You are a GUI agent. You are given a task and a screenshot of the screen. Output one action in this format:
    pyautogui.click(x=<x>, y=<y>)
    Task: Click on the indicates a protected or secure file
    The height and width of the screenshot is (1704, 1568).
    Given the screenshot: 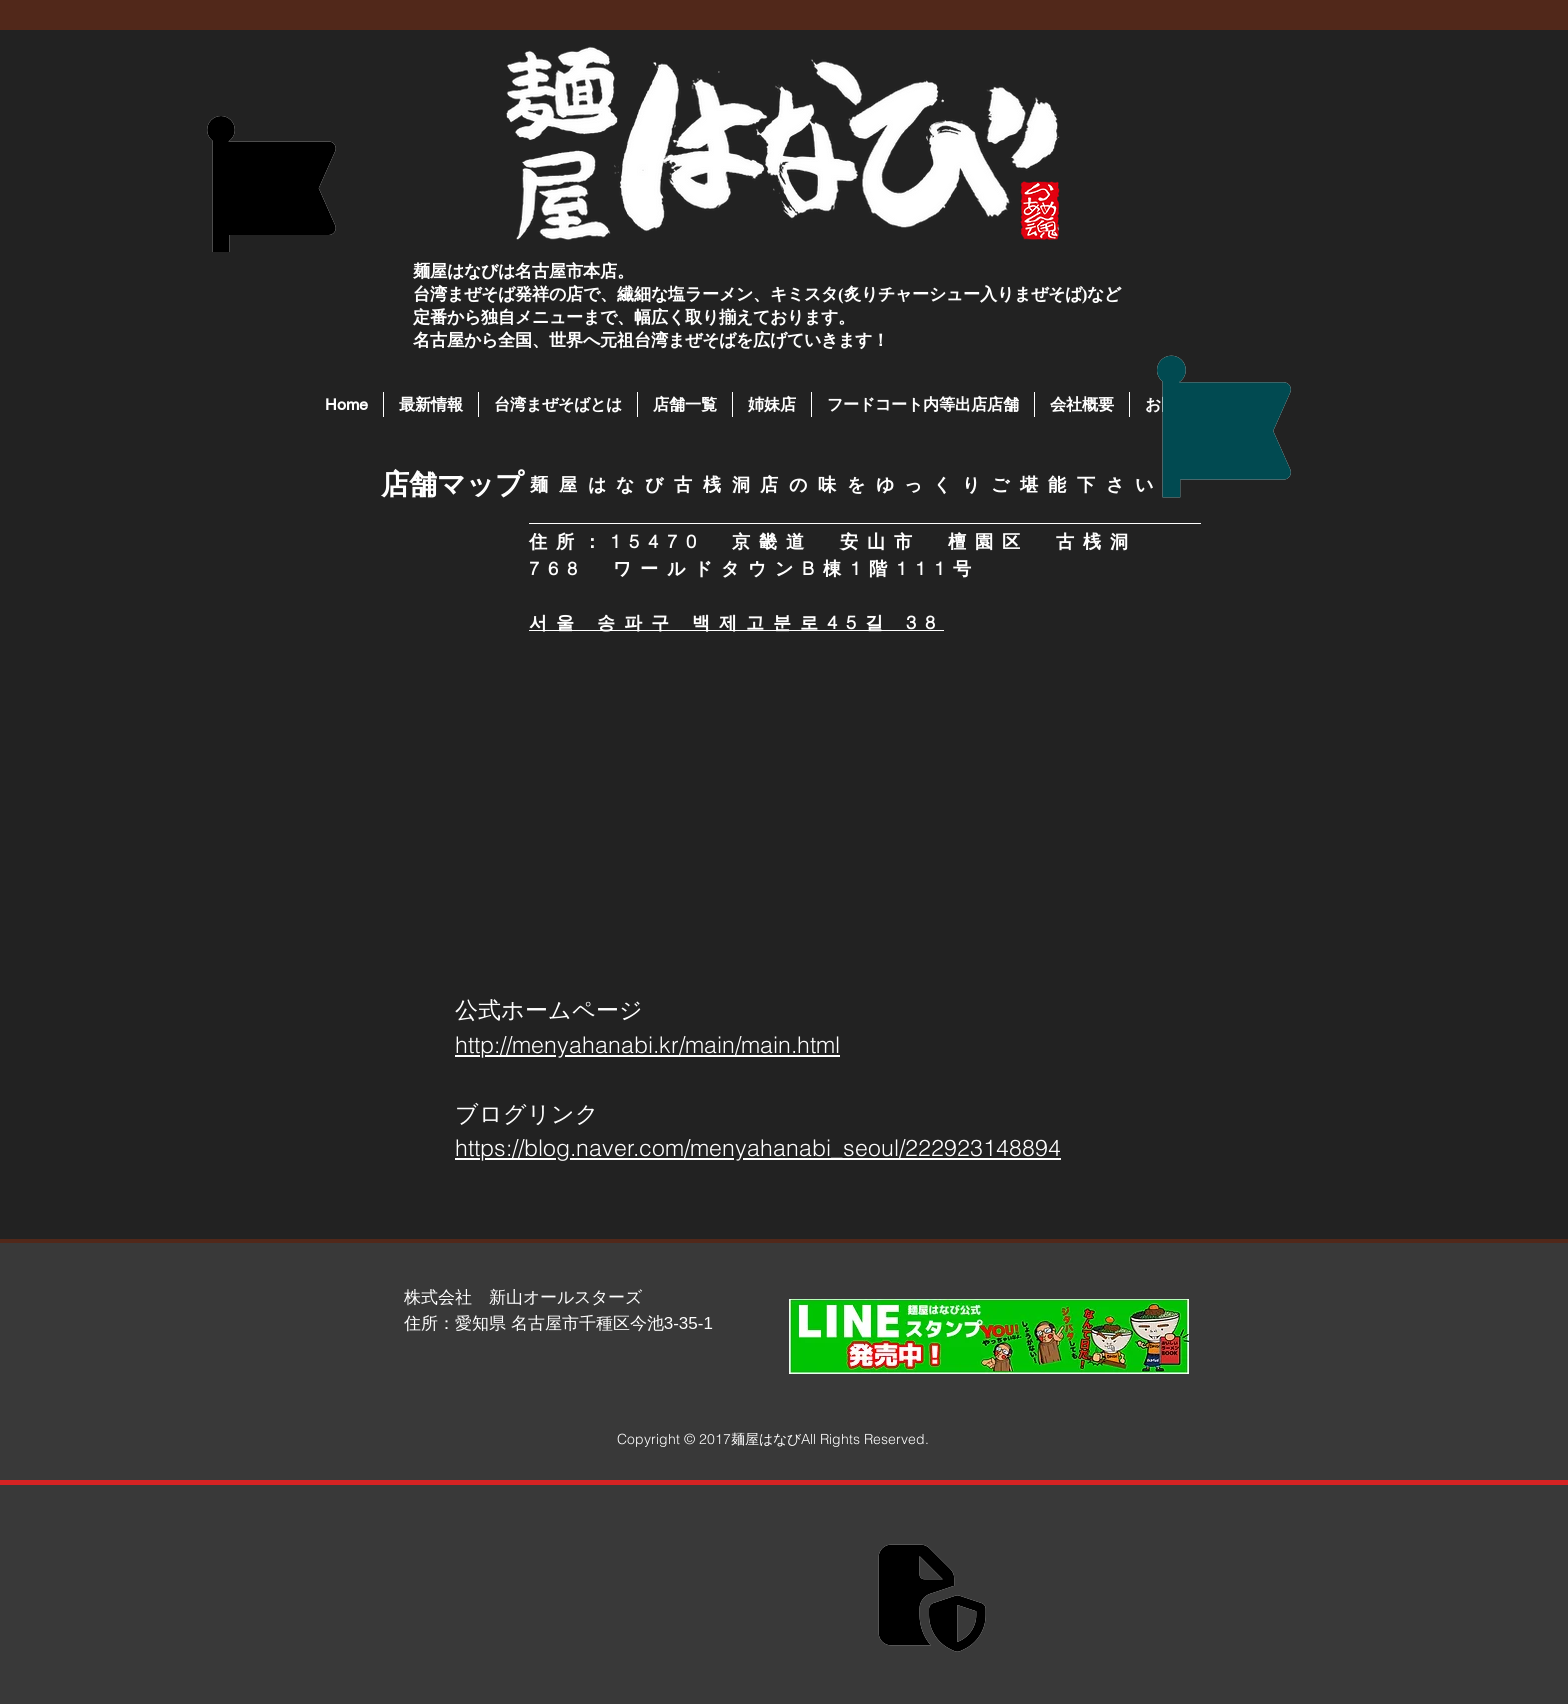 What is the action you would take?
    pyautogui.click(x=929, y=1595)
    